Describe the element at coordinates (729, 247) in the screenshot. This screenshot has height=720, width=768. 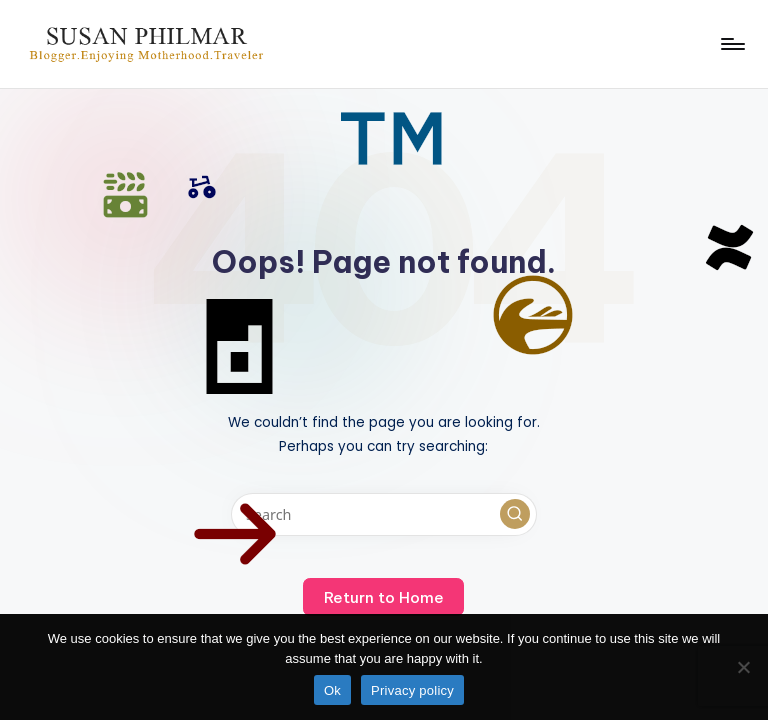
I see `open Confluence workspace` at that location.